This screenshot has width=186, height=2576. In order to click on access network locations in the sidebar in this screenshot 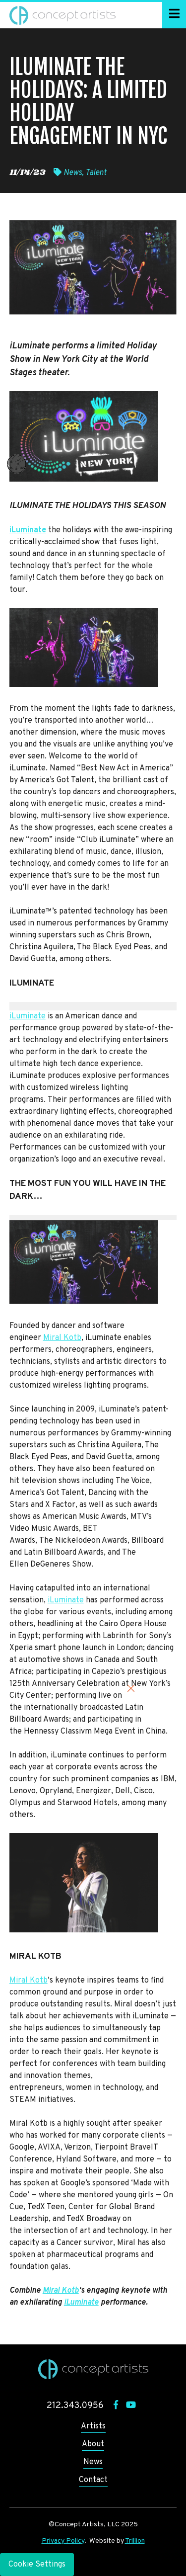, I will do `click(16, 464)`.